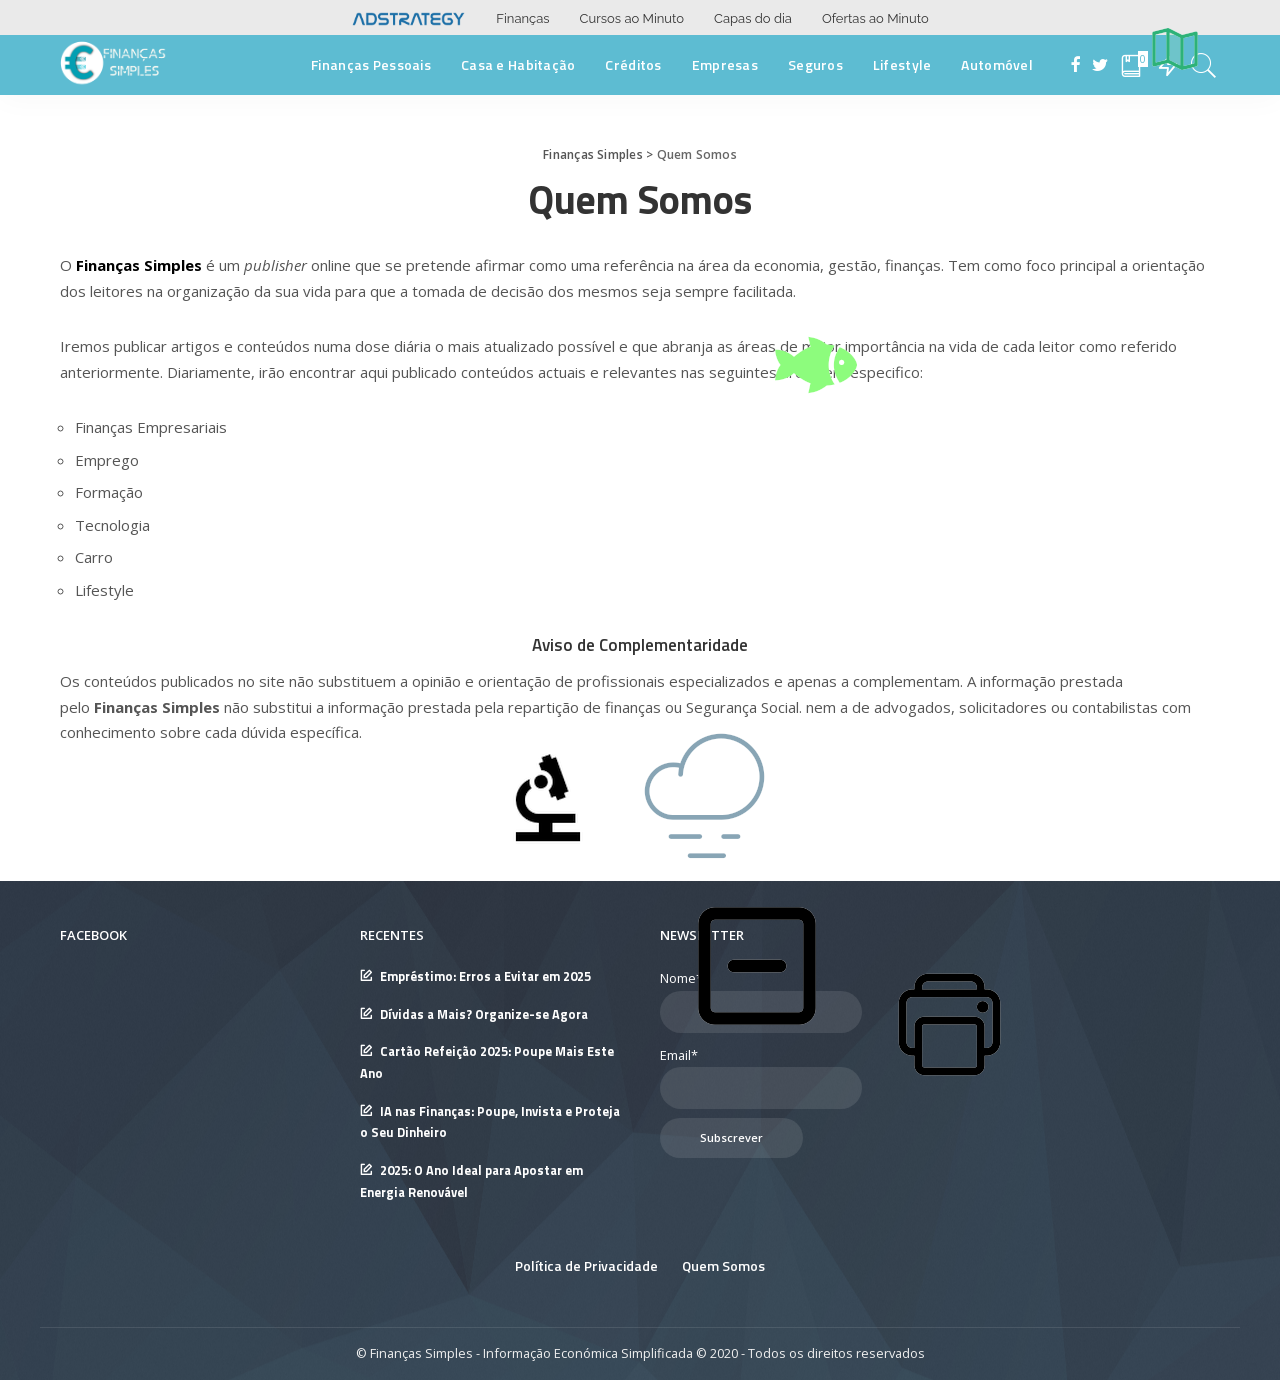 Image resolution: width=1280 pixels, height=1380 pixels. I want to click on access biotech or laboratory features, so click(548, 800).